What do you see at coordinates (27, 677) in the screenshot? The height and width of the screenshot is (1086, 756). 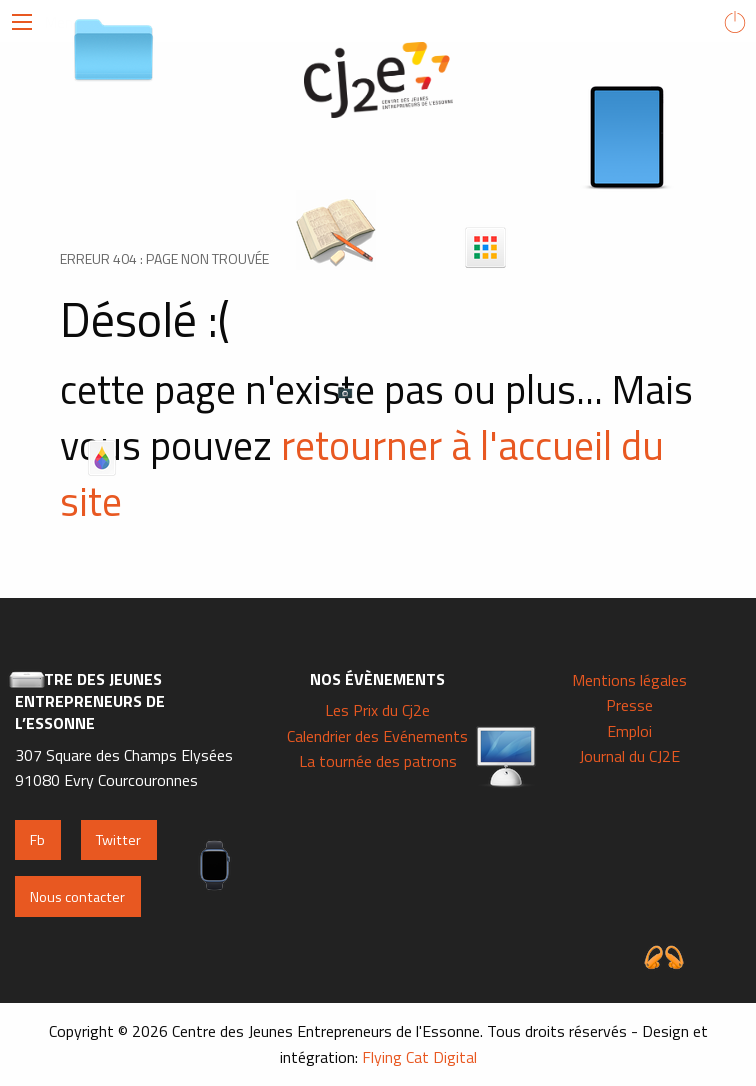 I see `represents a mac mini device in system settings` at bounding box center [27, 677].